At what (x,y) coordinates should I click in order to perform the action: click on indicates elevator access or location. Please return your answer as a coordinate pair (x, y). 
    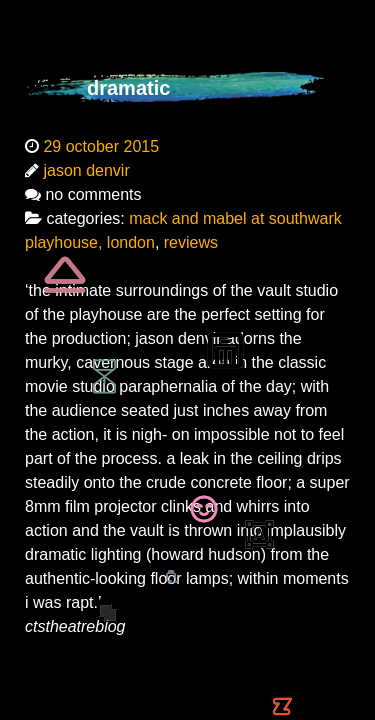
    Looking at the image, I should click on (225, 350).